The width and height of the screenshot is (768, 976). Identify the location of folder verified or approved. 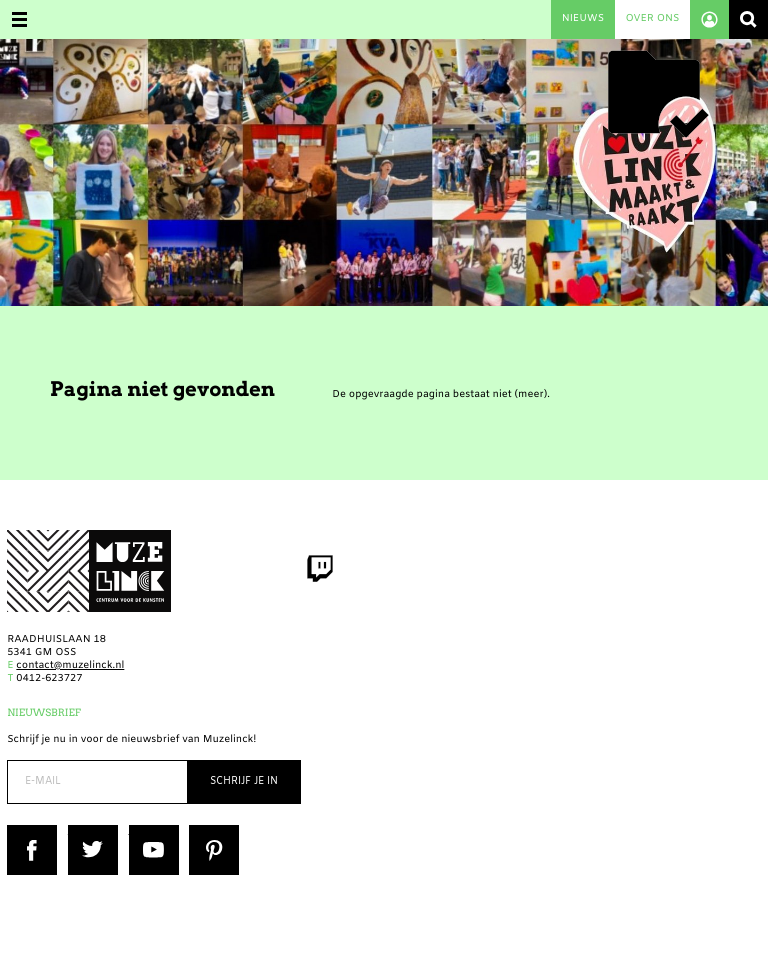
(654, 92).